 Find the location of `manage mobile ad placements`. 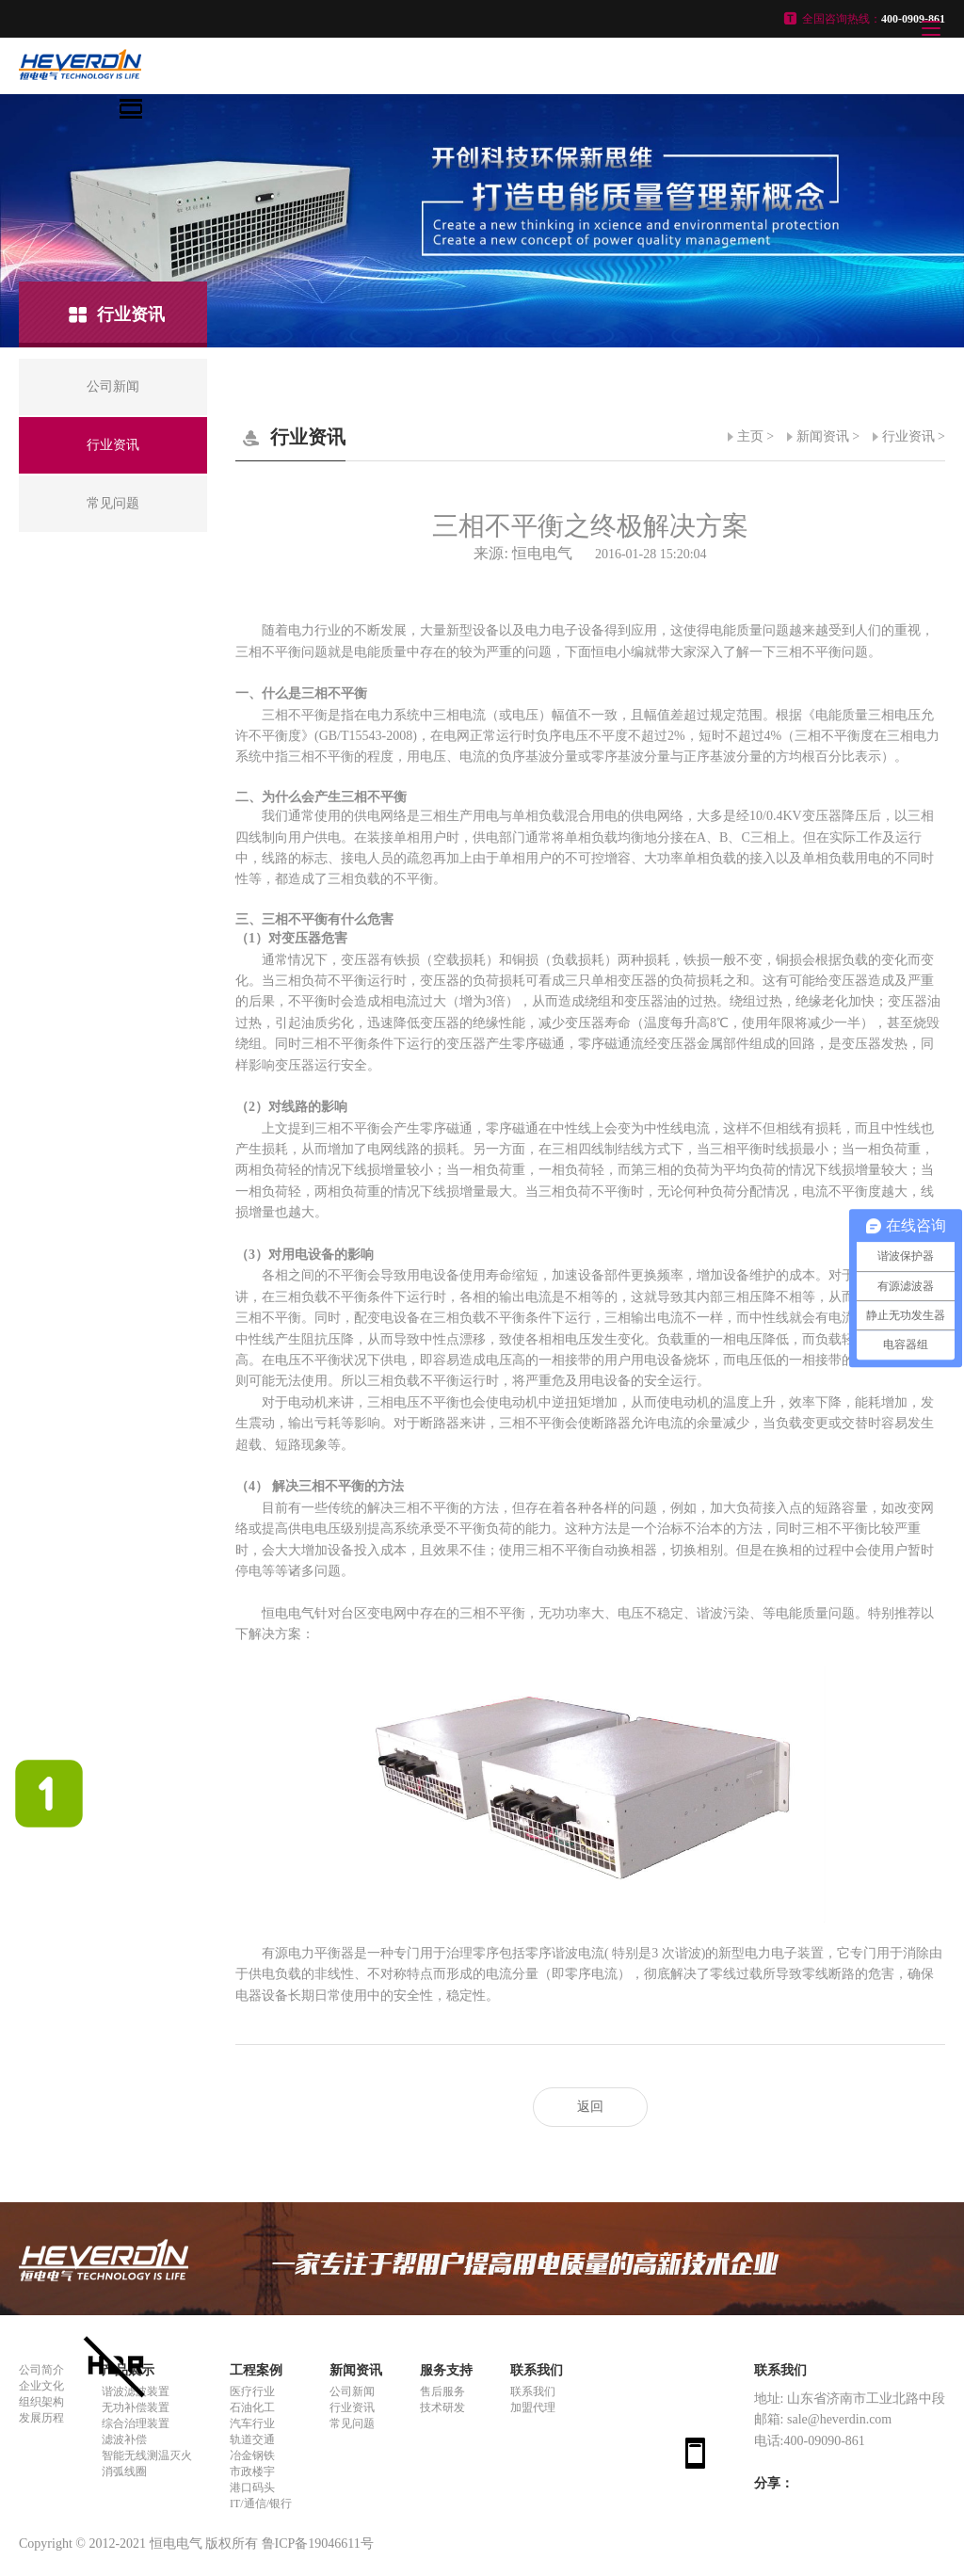

manage mobile ad placements is located at coordinates (695, 2453).